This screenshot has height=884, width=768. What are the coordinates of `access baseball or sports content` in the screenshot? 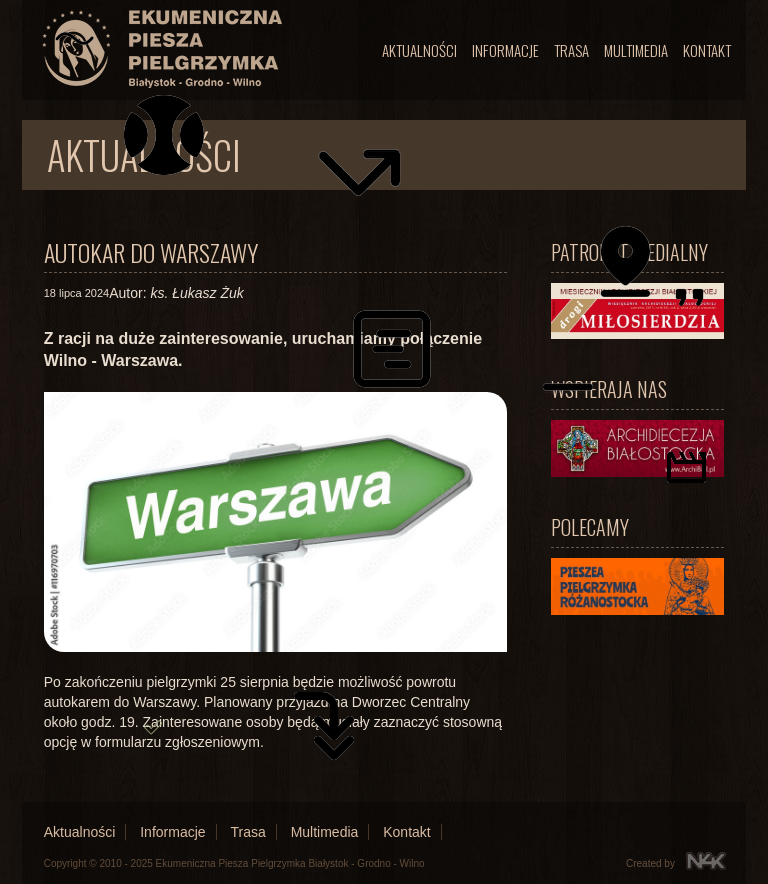 It's located at (164, 135).